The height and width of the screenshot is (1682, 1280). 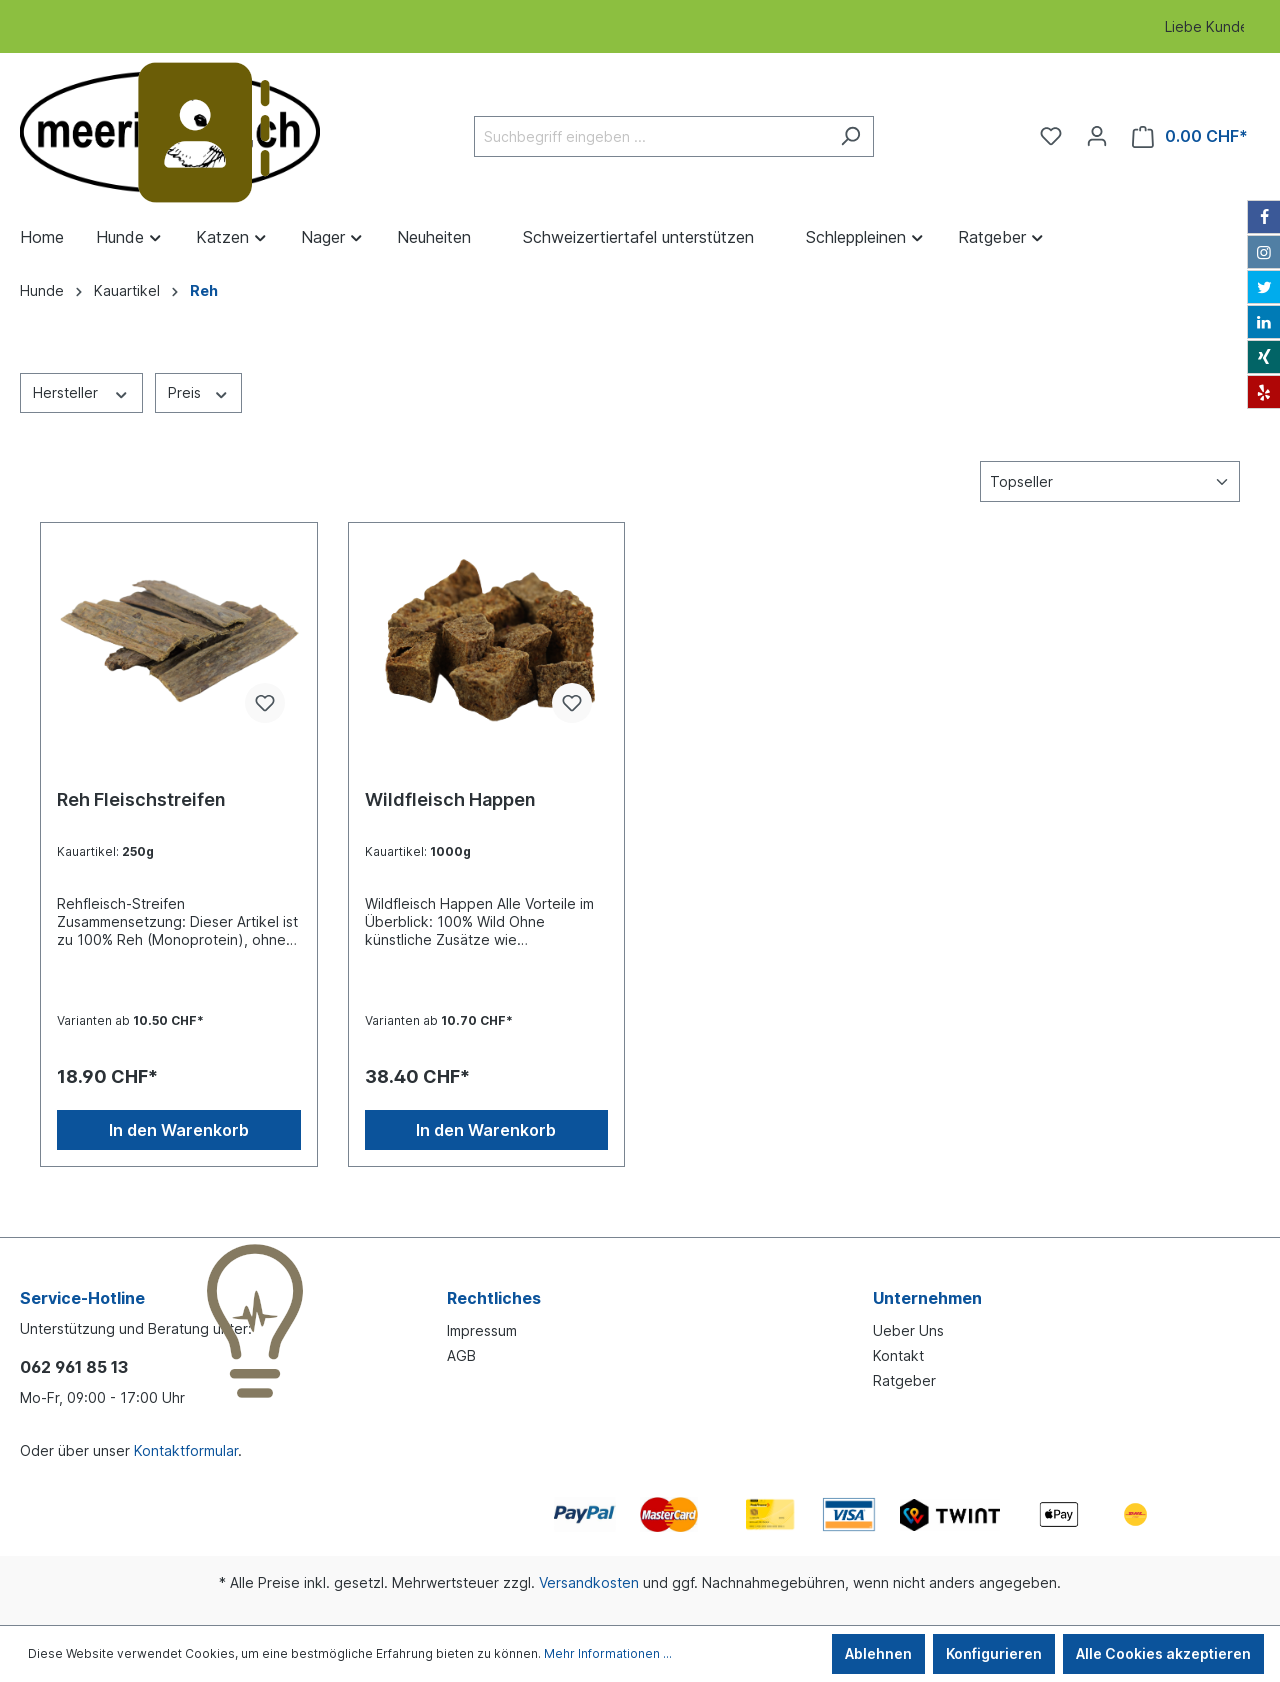 What do you see at coordinates (255, 1321) in the screenshot?
I see `medapps healthcare technology logo` at bounding box center [255, 1321].